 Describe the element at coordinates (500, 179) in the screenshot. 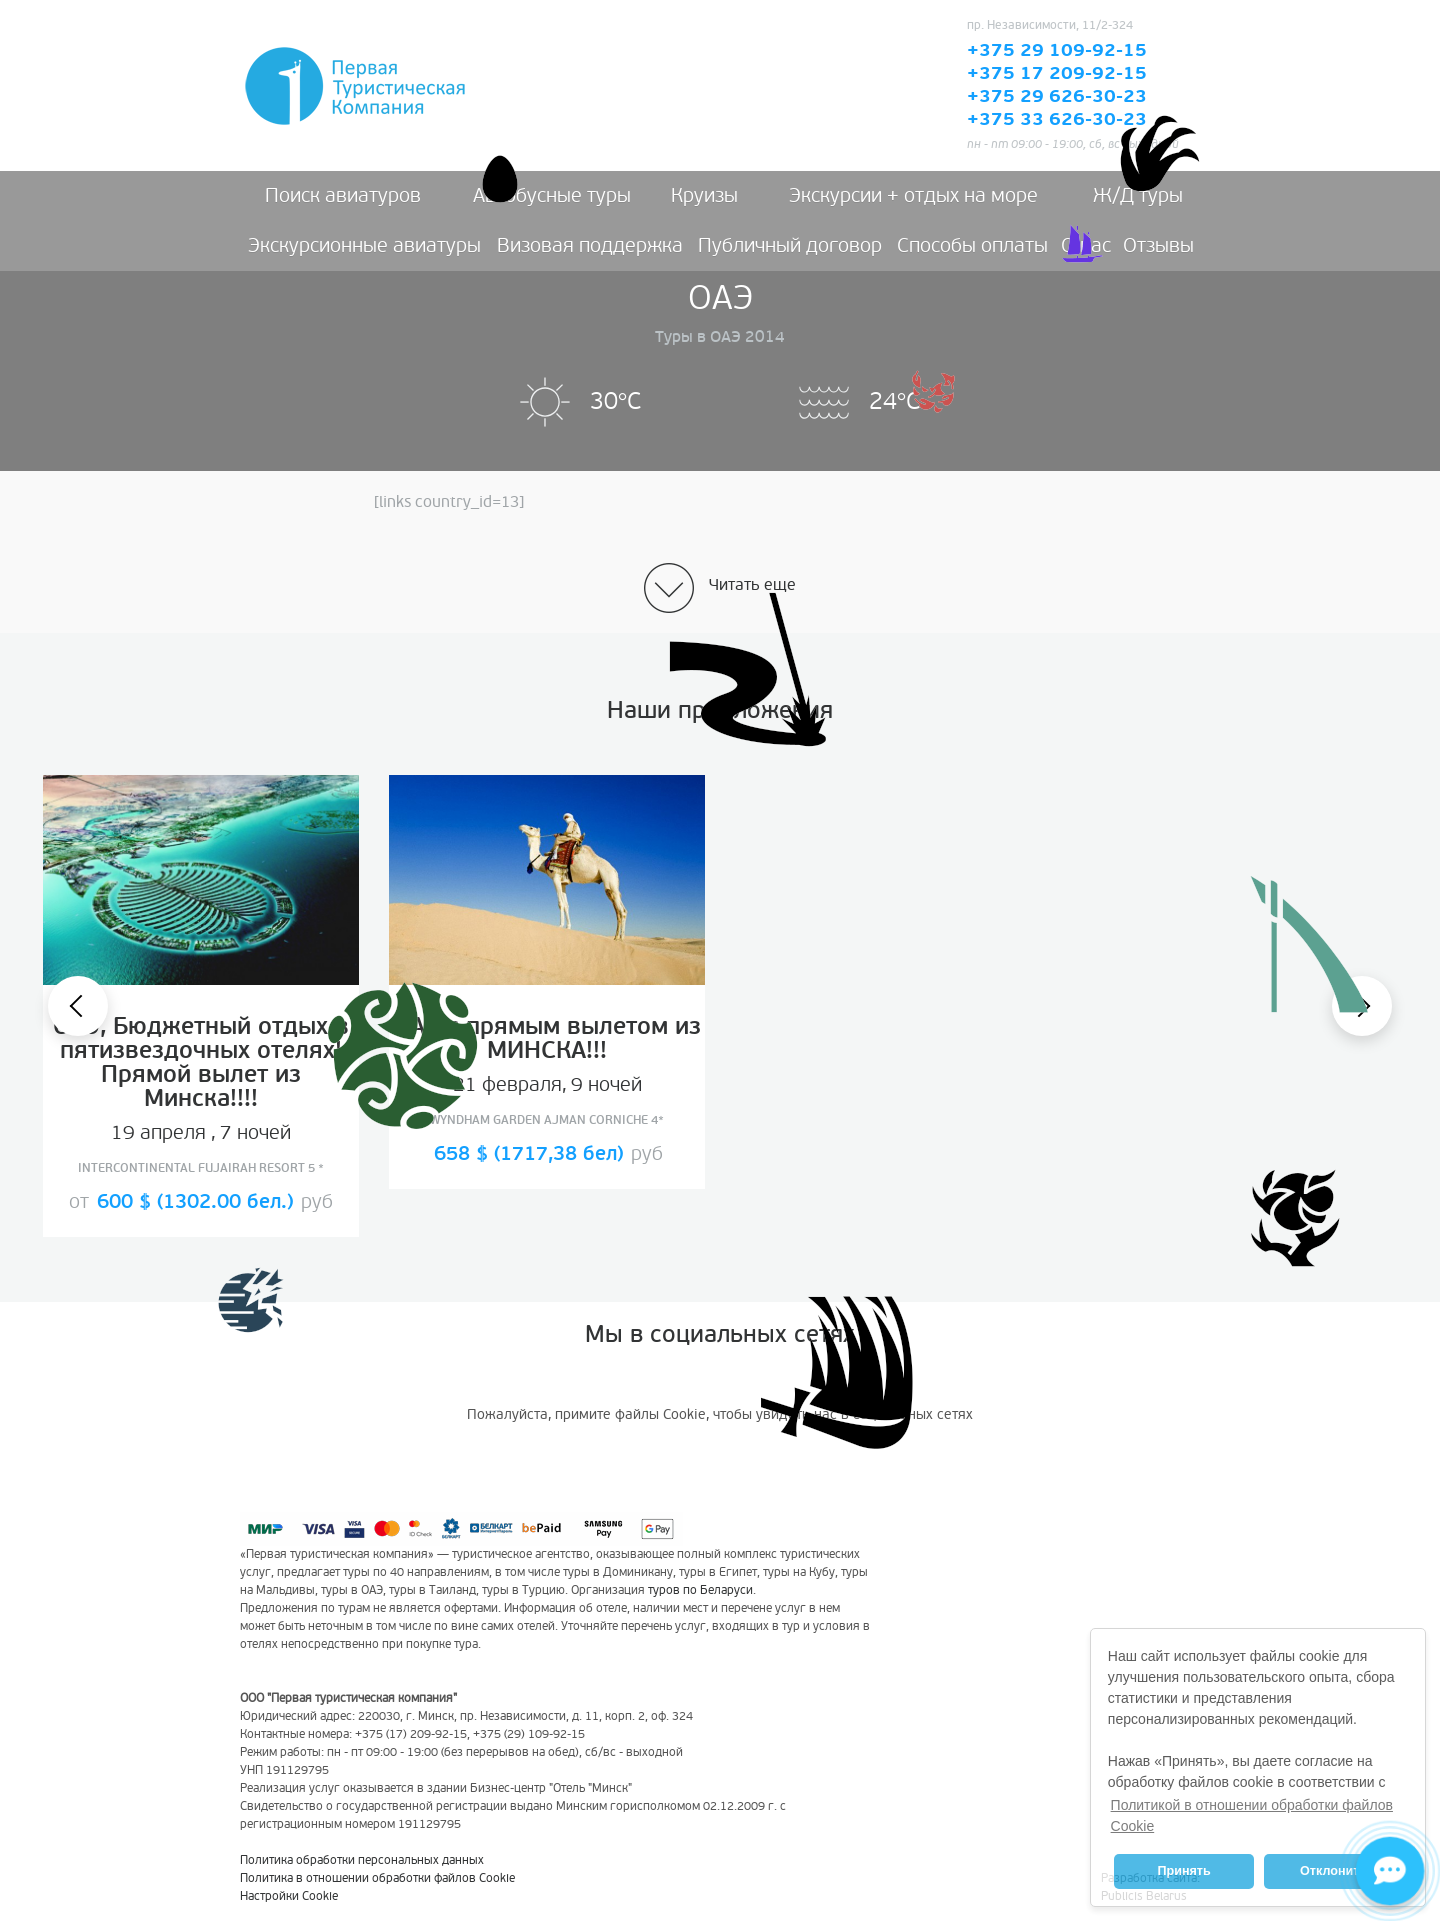

I see `indicates an egg item or ingredient in a game inventory` at that location.